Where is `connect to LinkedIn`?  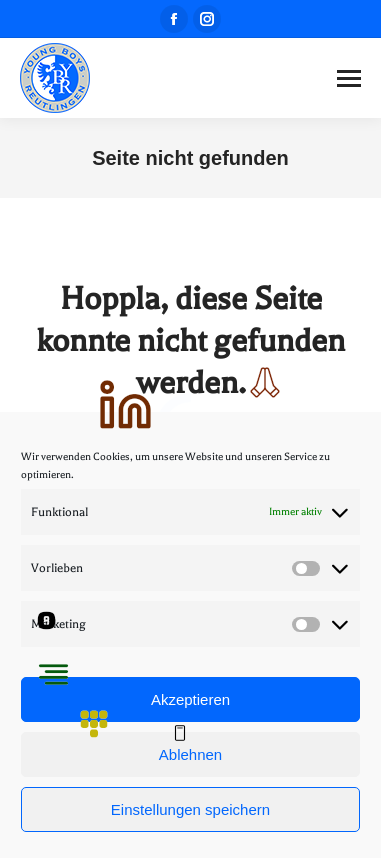 connect to LinkedIn is located at coordinates (125, 405).